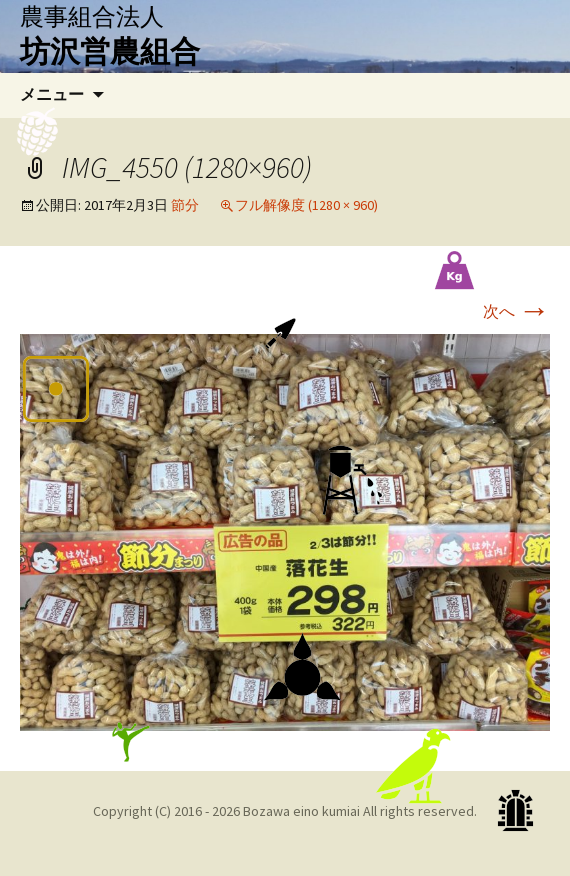 Image resolution: width=570 pixels, height=876 pixels. Describe the element at coordinates (413, 766) in the screenshot. I see `egyptian-themed game element or character` at that location.